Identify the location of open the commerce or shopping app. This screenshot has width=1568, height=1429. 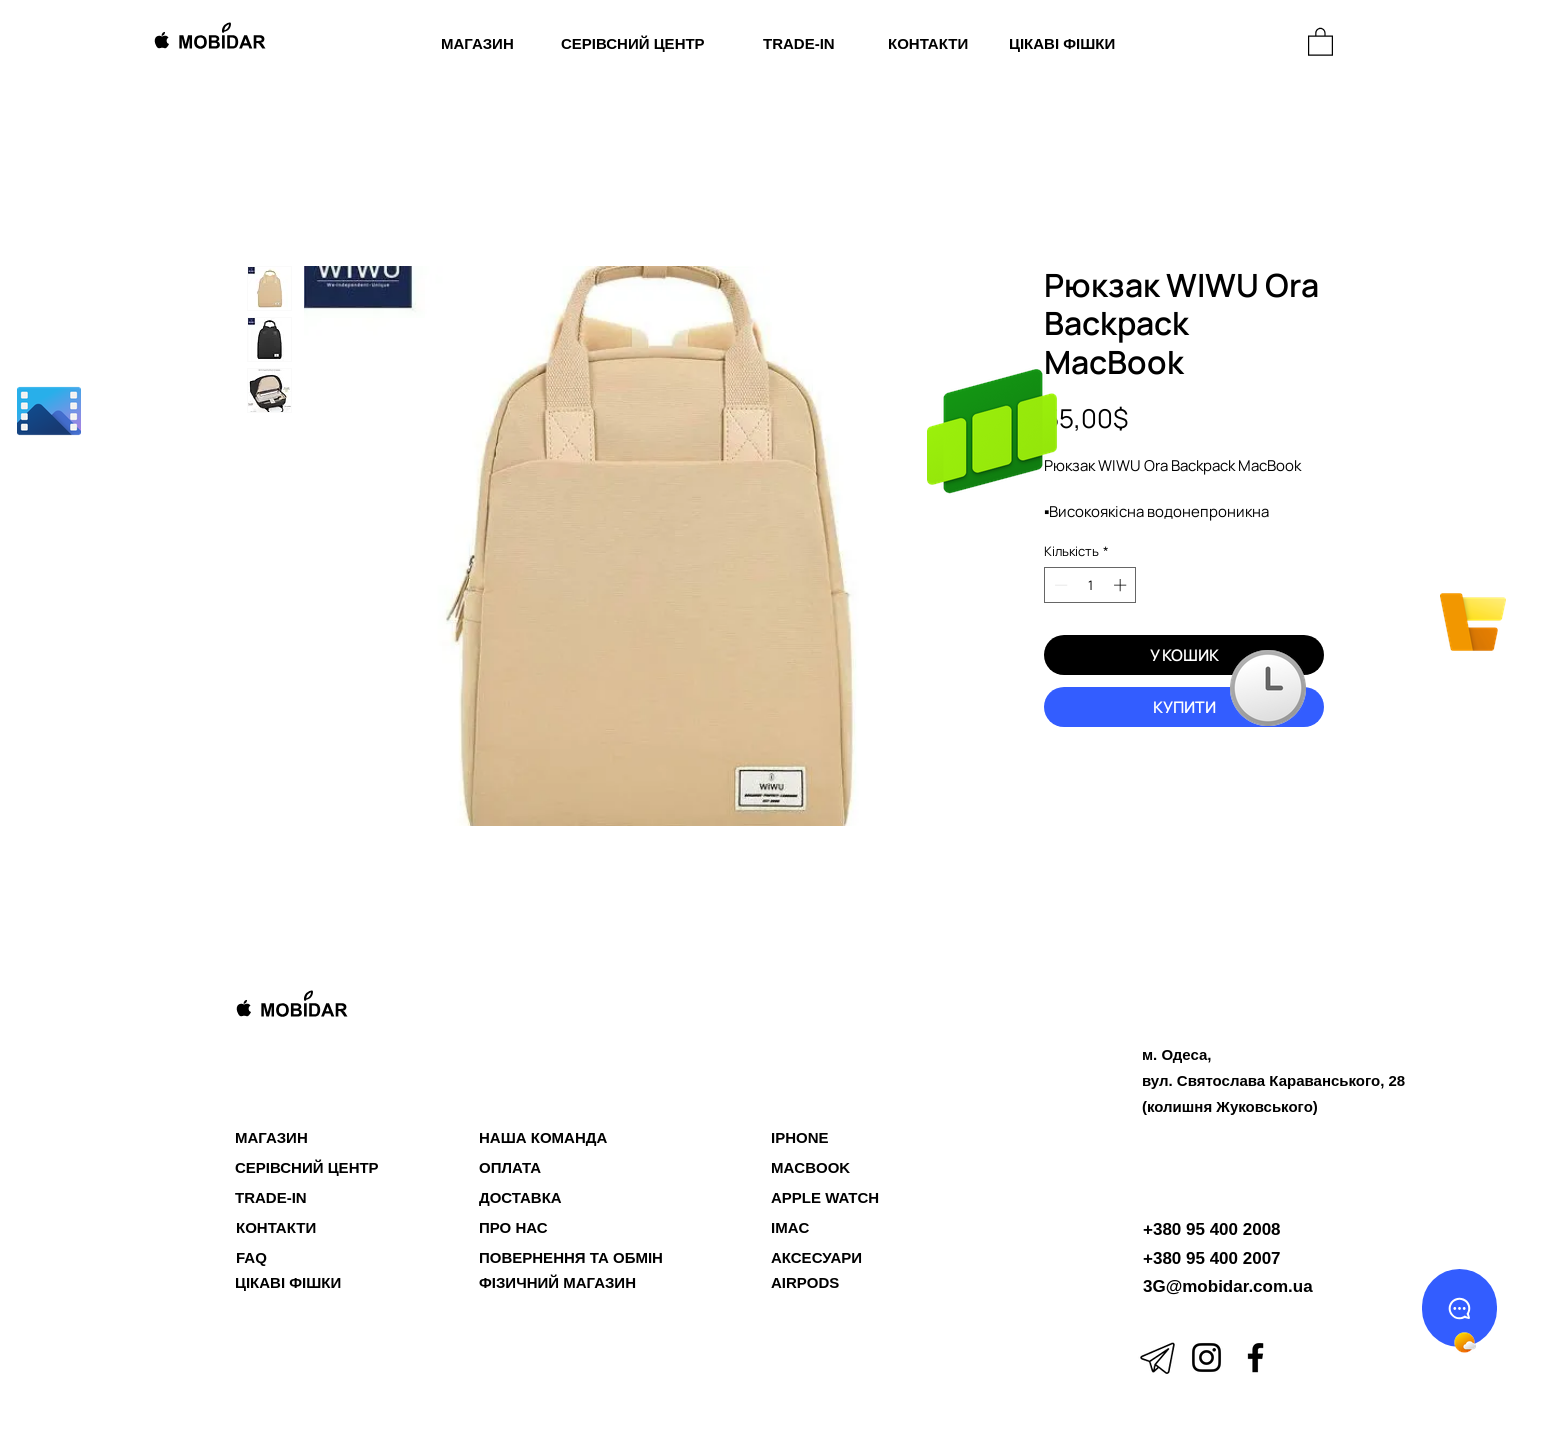
(1473, 622).